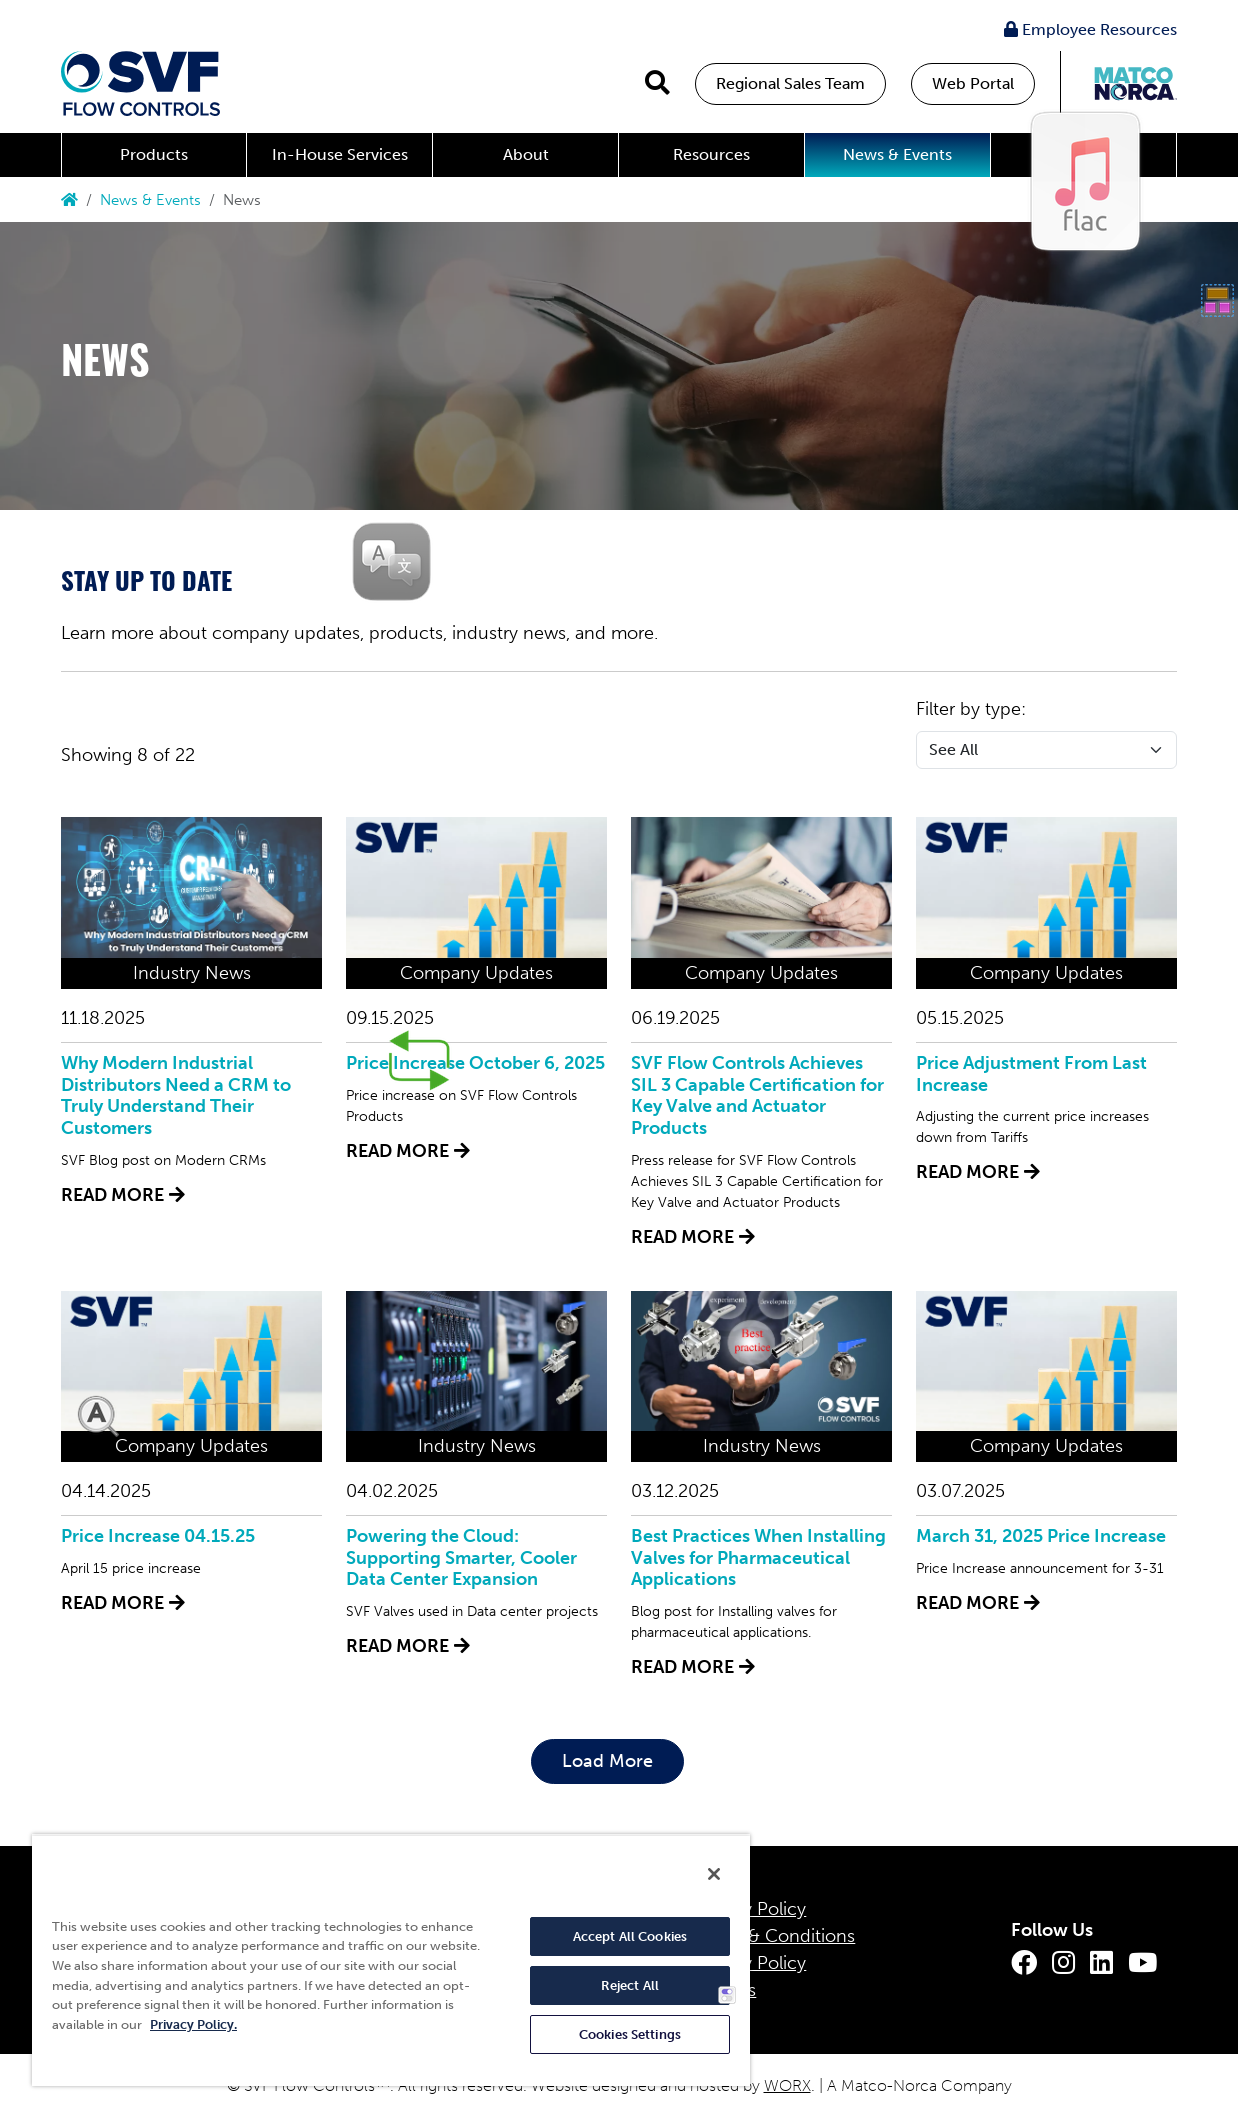  Describe the element at coordinates (1085, 181) in the screenshot. I see `a FLAC audio file` at that location.